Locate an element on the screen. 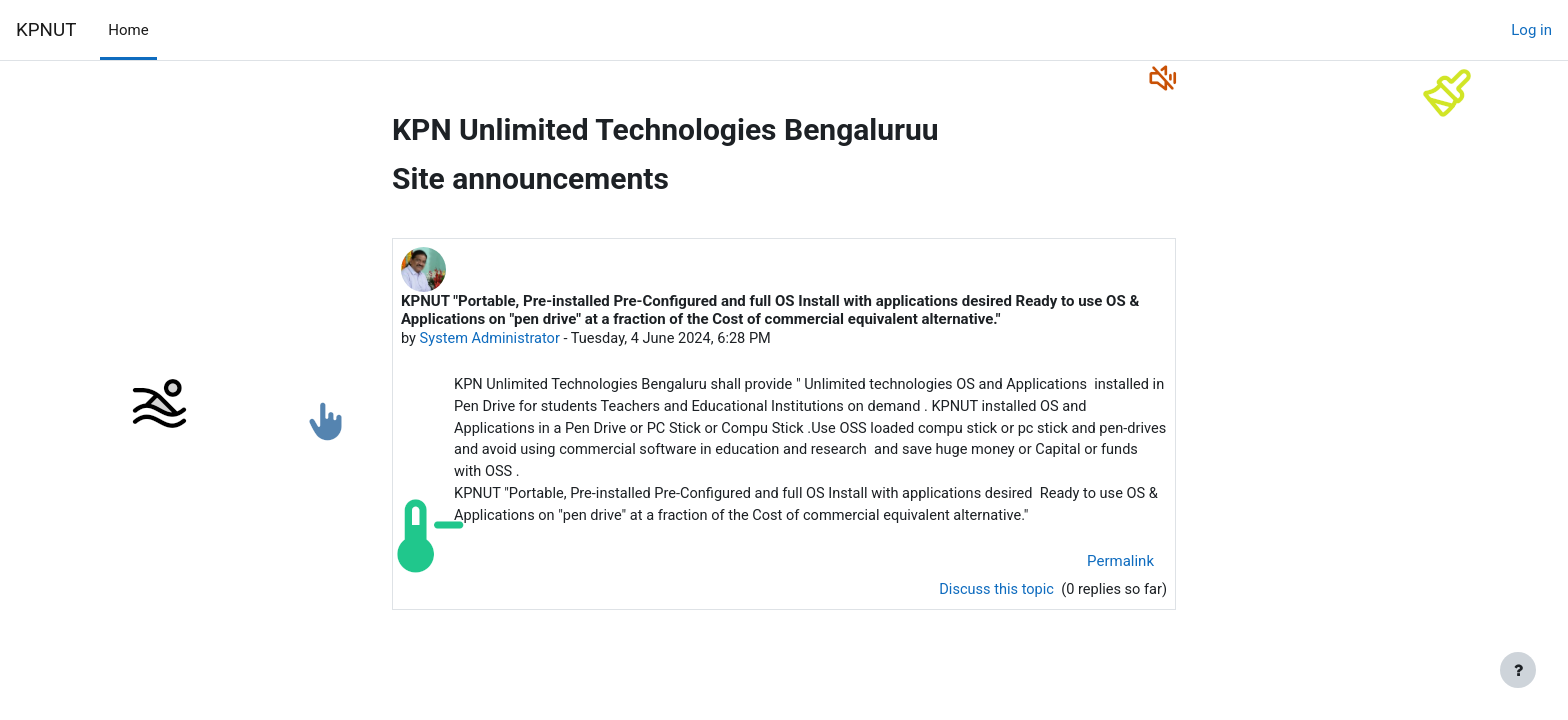  decrease temperature setting is located at coordinates (423, 536).